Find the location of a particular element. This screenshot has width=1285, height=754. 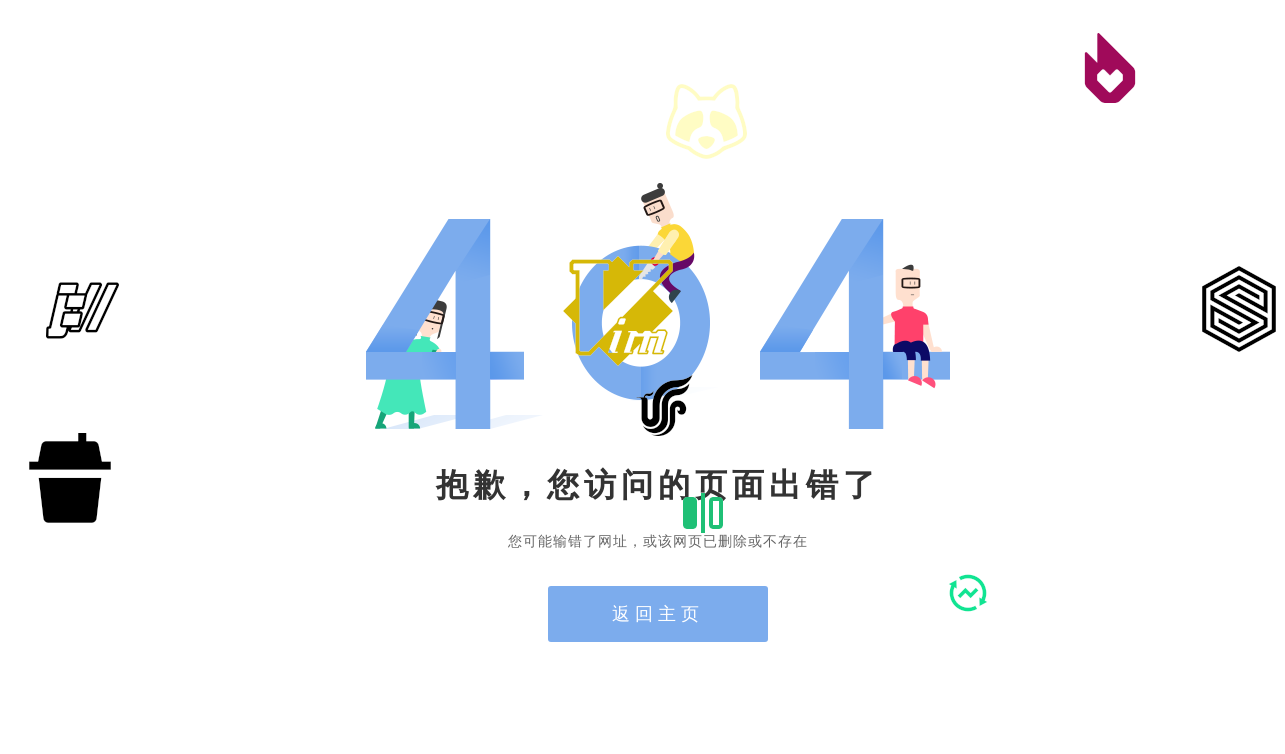

open protocols.io website or app is located at coordinates (706, 121).